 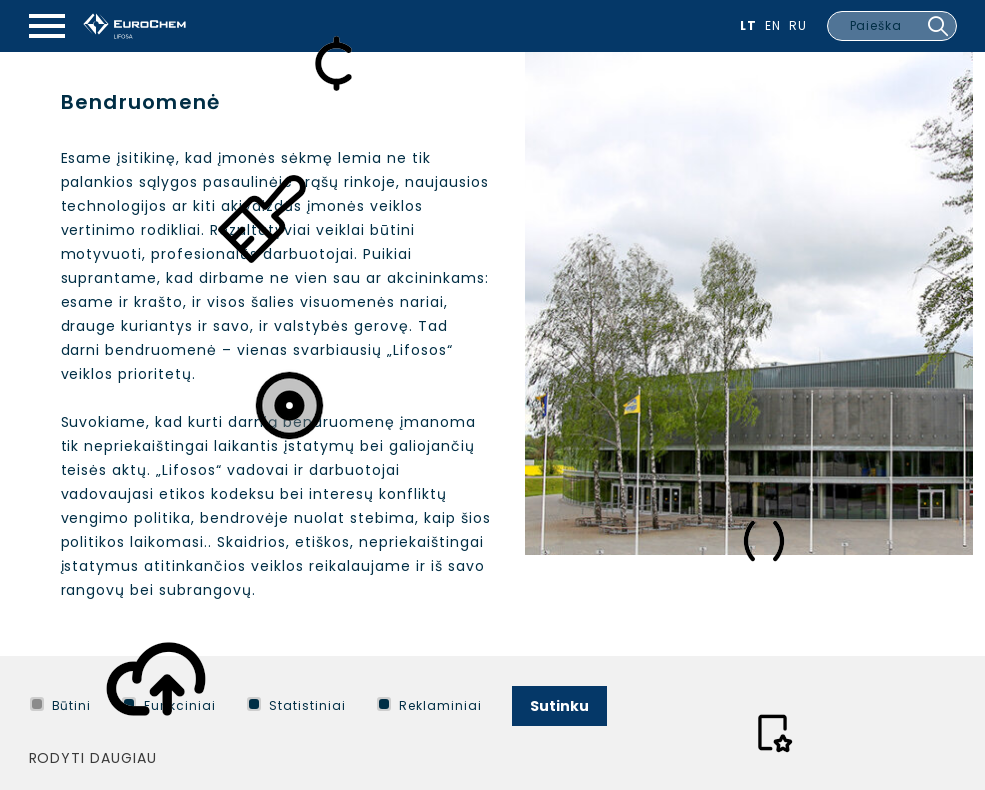 I want to click on upload file to cloud storage, so click(x=156, y=679).